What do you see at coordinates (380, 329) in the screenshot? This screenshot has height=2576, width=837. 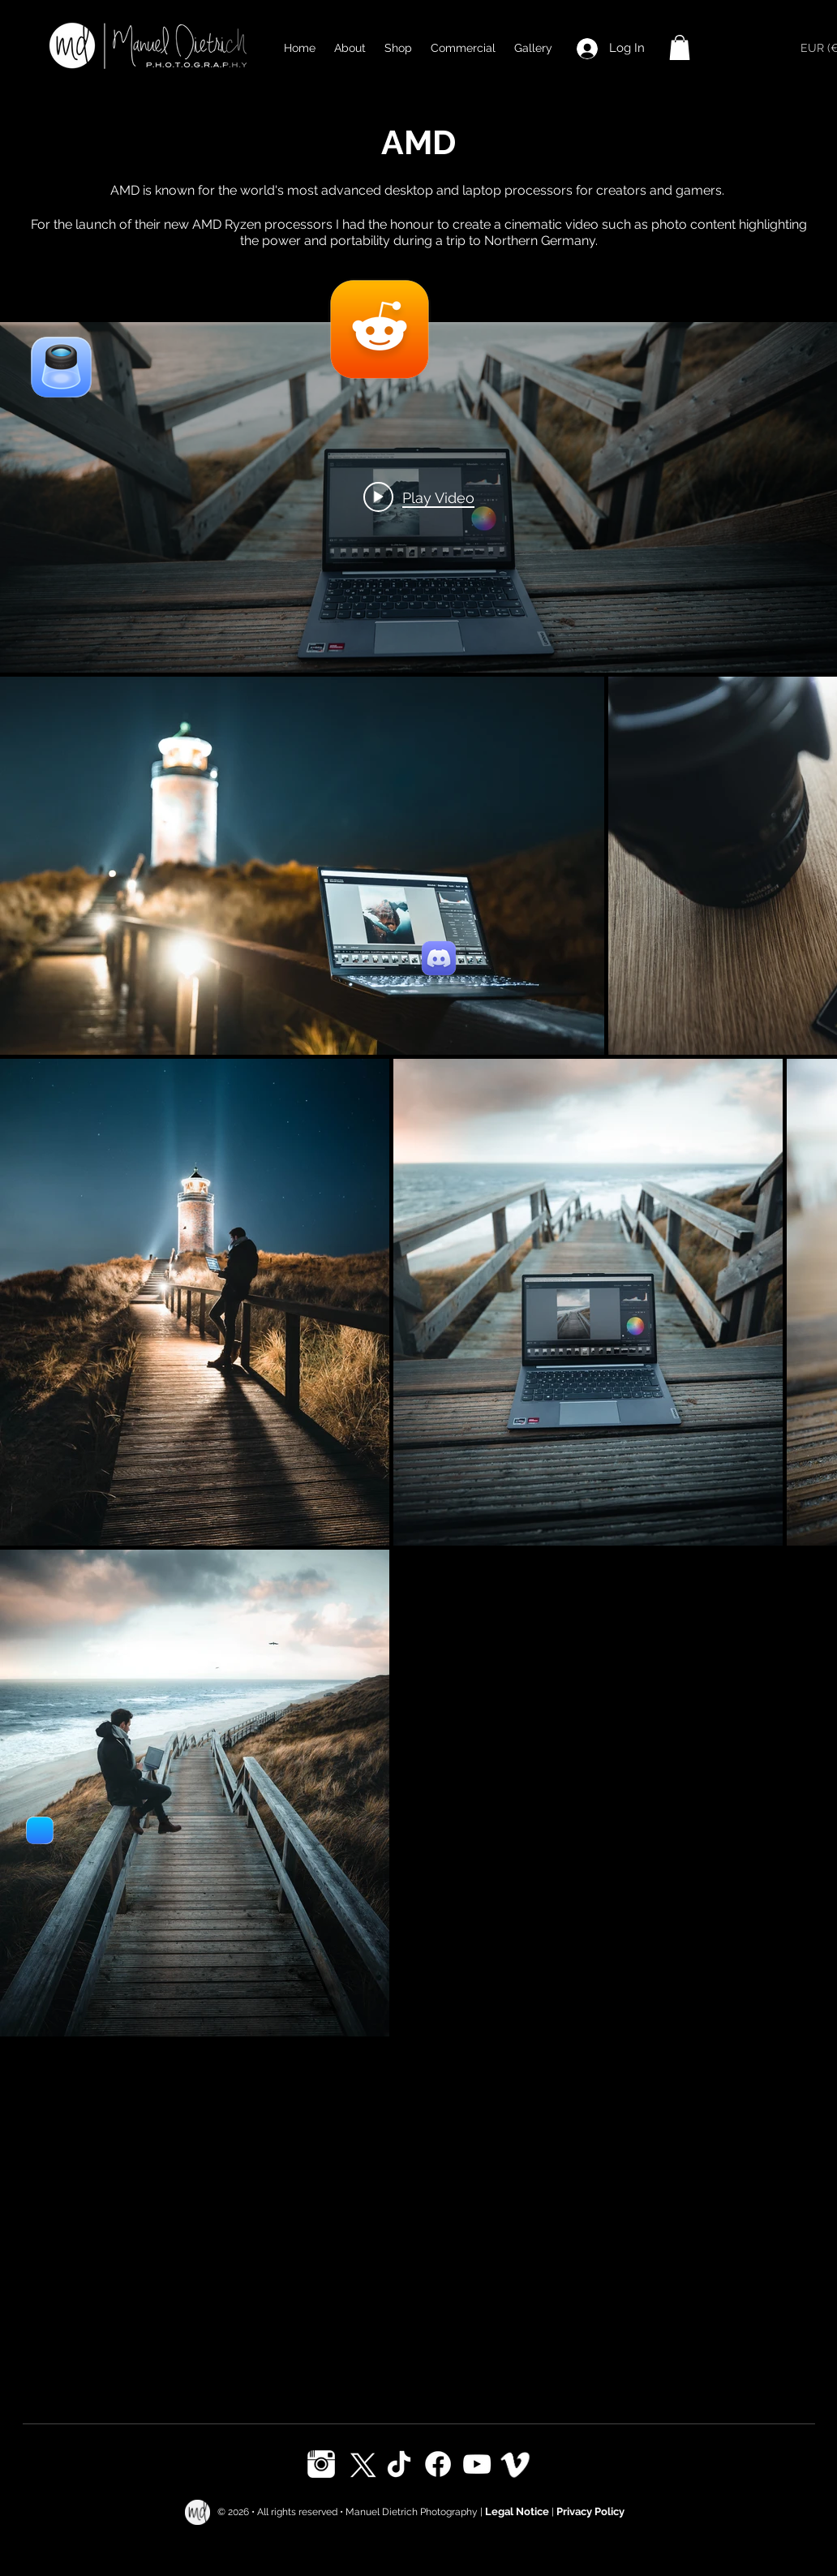 I see `open the Reddit app` at bounding box center [380, 329].